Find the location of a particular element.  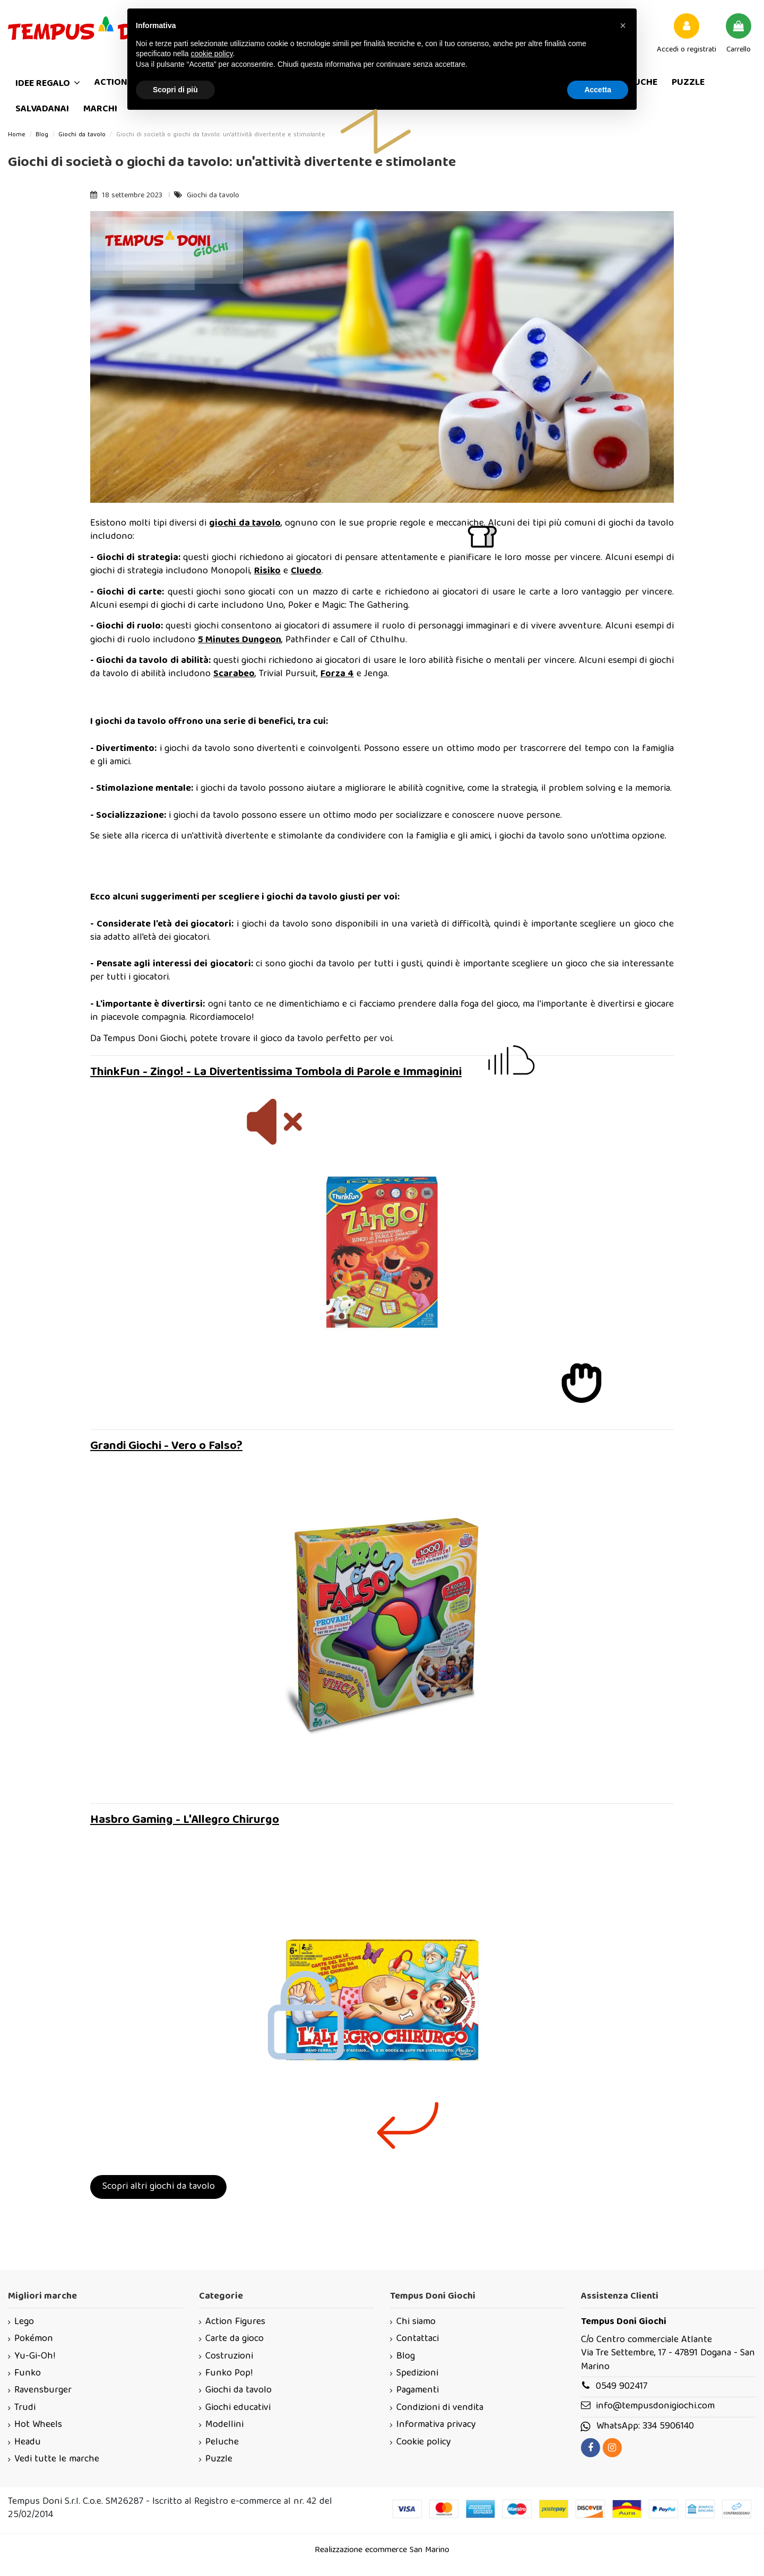

select sawtooth waveform in audio synthesizer is located at coordinates (376, 132).